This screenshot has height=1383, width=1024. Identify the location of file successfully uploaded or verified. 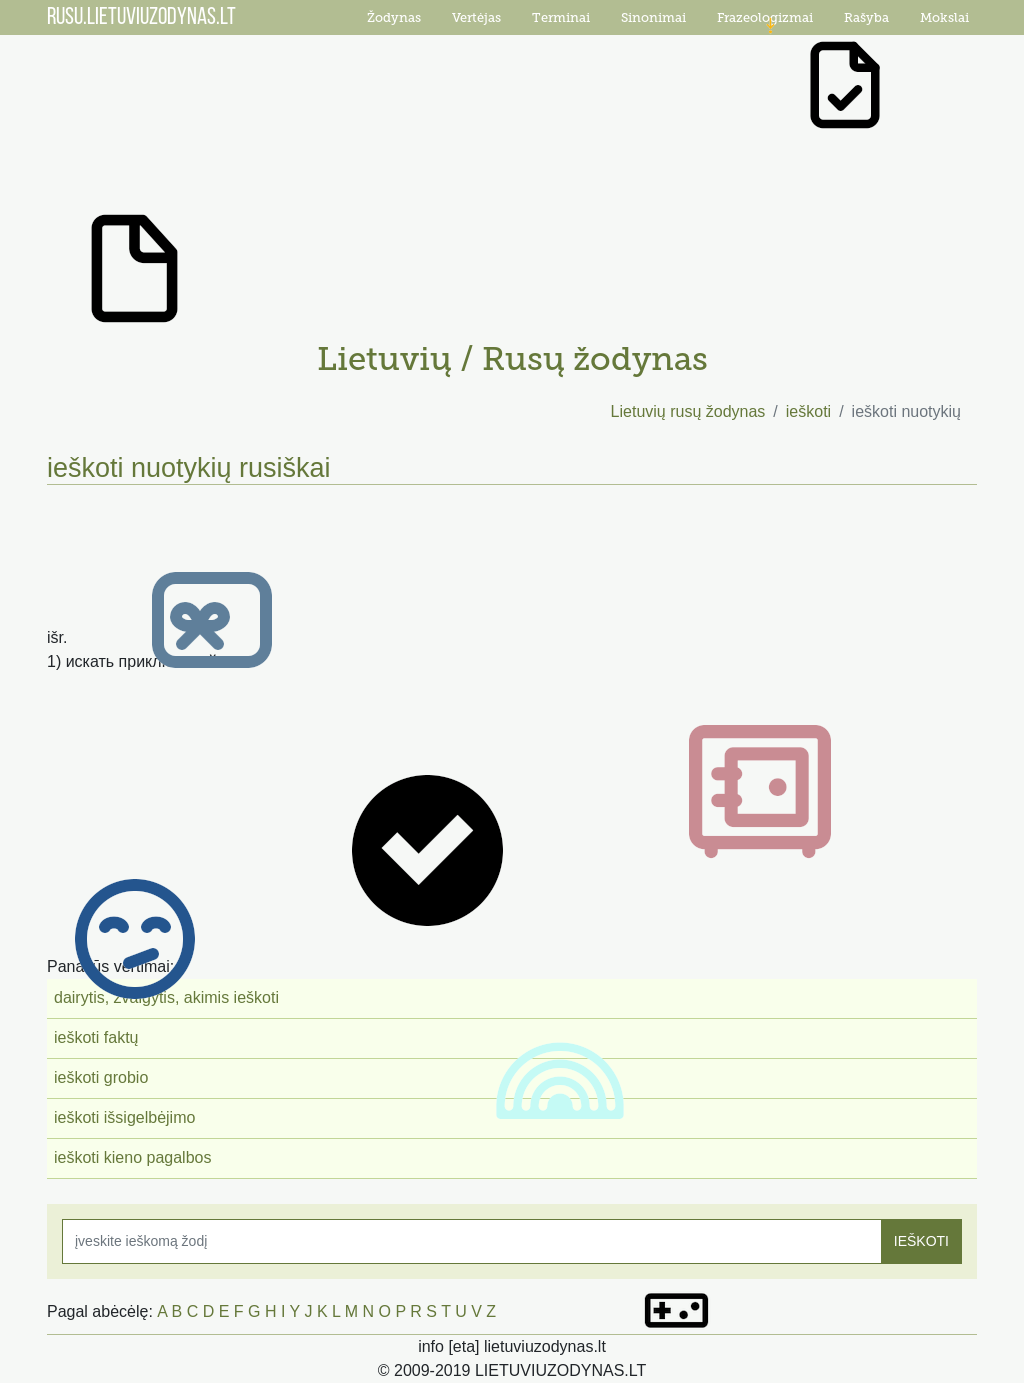
(845, 85).